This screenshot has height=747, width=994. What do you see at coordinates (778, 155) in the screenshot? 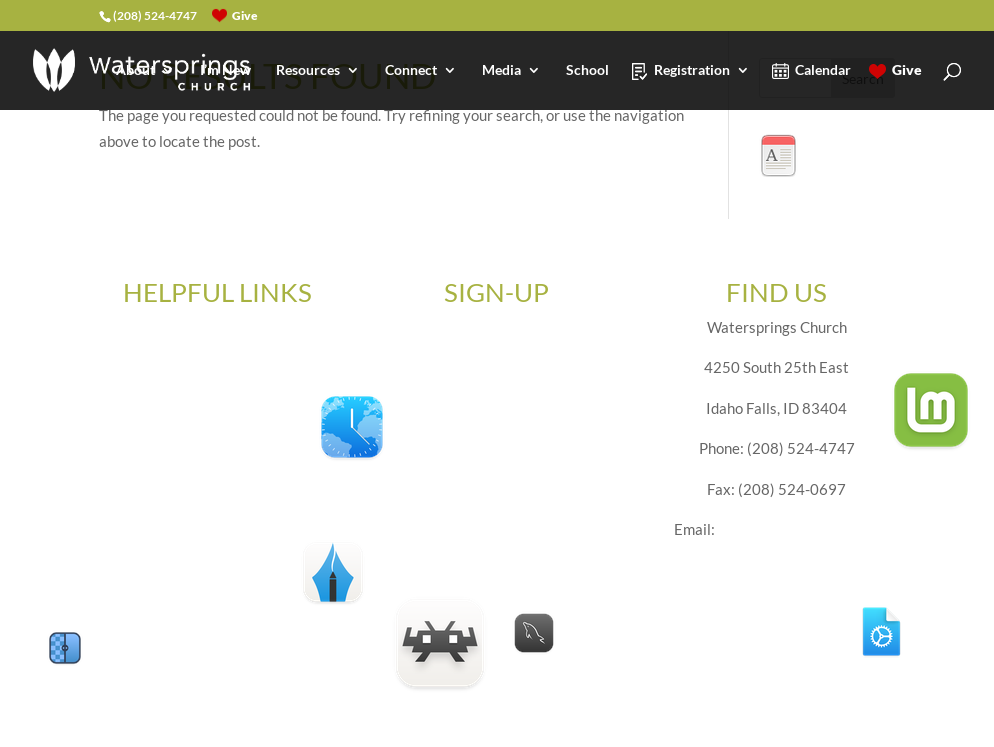
I see `open the books or e-reader app` at bounding box center [778, 155].